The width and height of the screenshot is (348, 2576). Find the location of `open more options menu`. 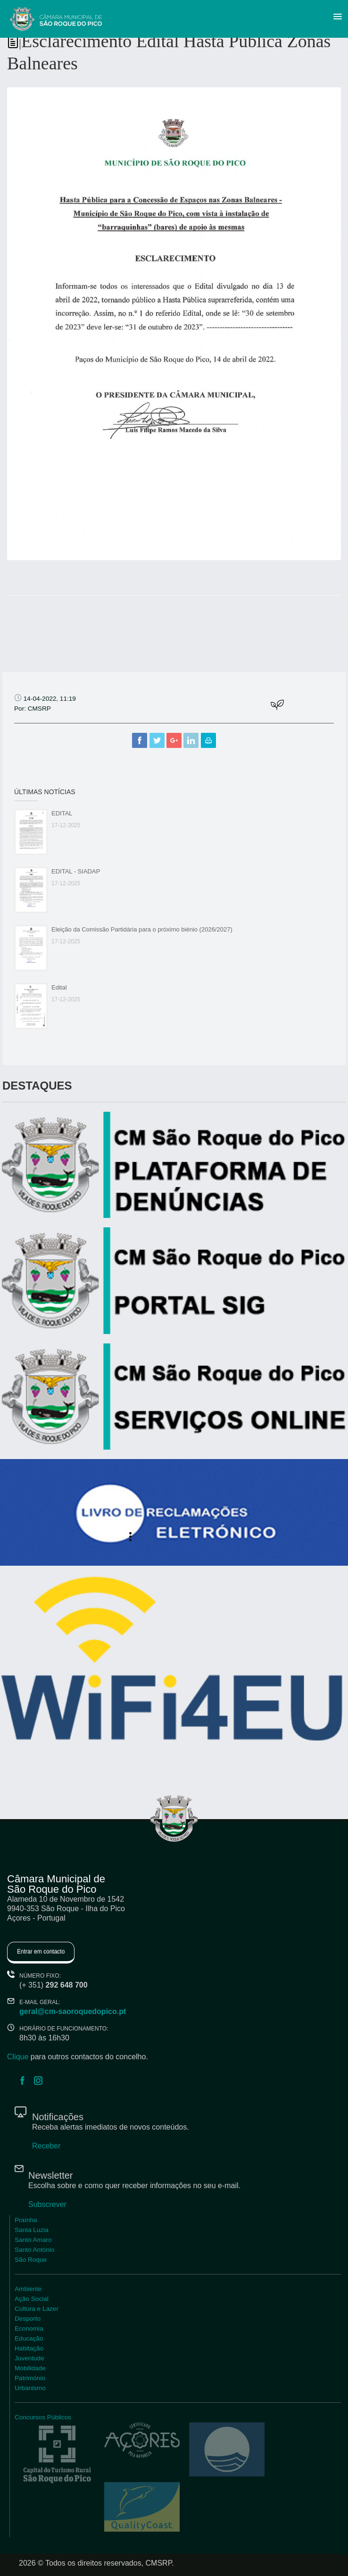

open more options menu is located at coordinates (130, 1536).